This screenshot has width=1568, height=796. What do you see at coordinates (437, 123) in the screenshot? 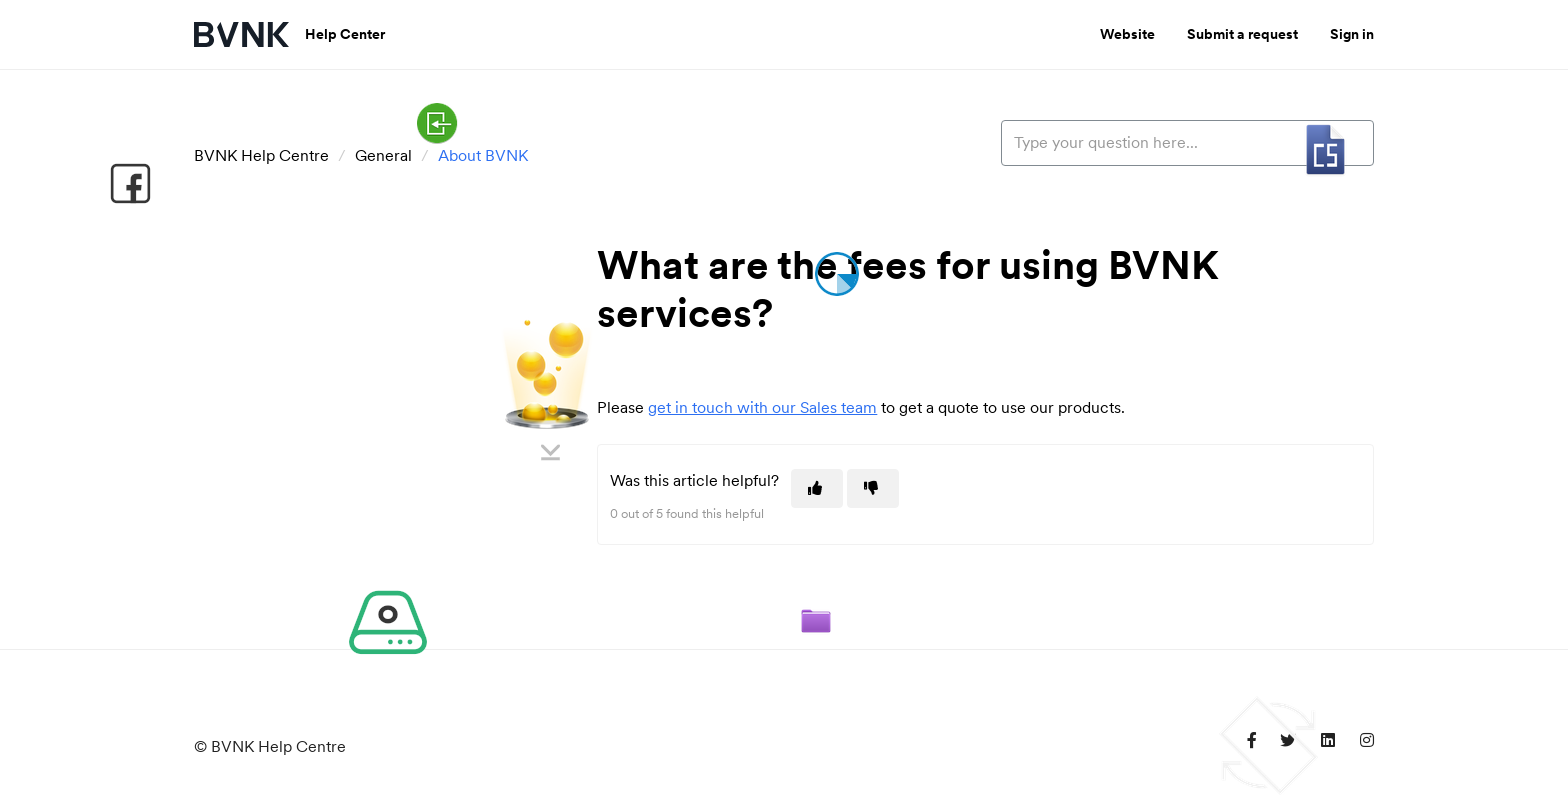
I see `log out of your account` at bounding box center [437, 123].